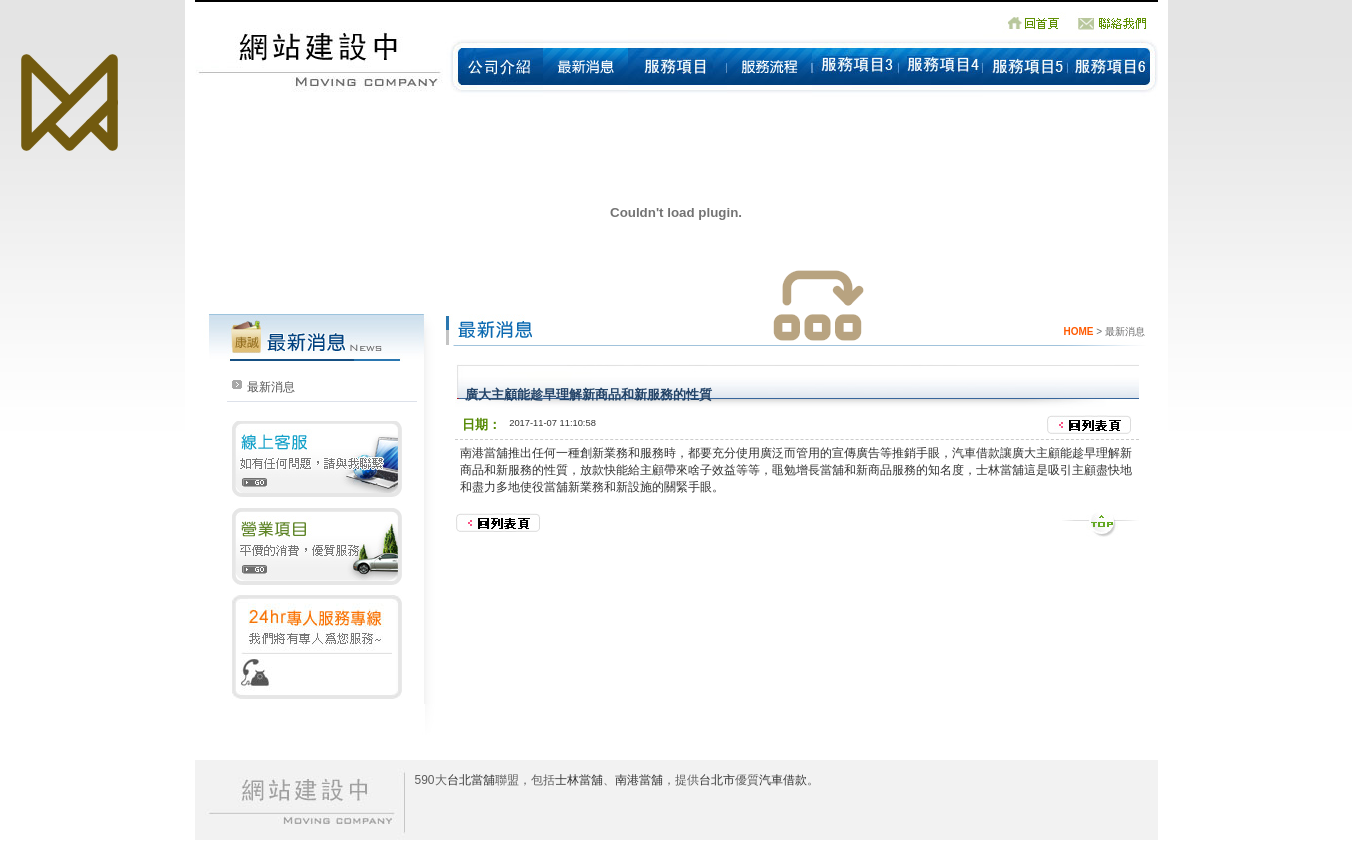 This screenshot has height=864, width=1352. Describe the element at coordinates (69, 102) in the screenshot. I see `framer motion library logo` at that location.